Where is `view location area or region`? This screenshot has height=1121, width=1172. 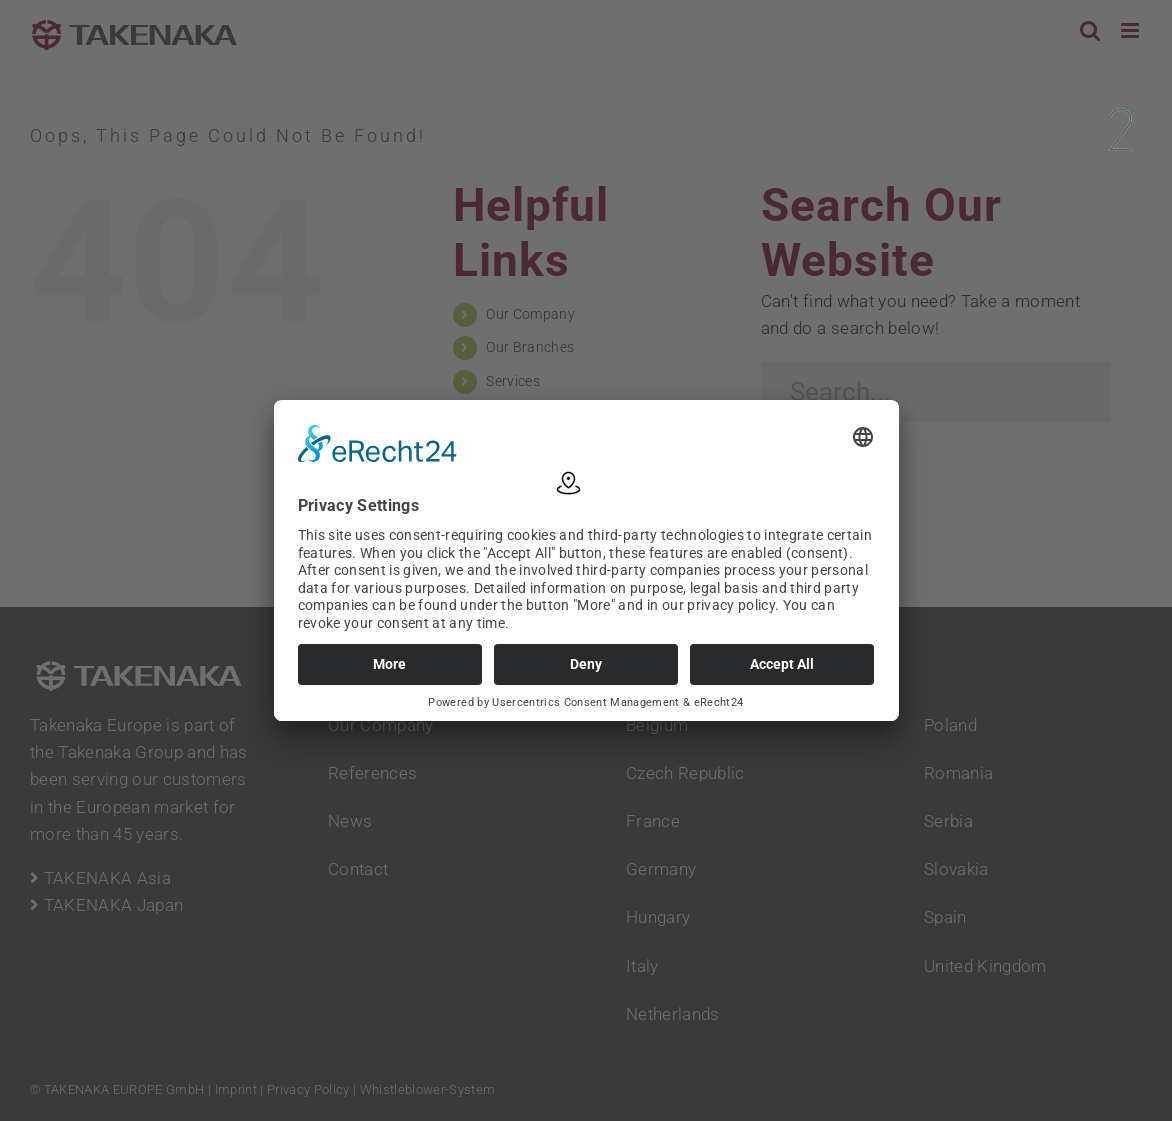
view location area or region is located at coordinates (568, 483).